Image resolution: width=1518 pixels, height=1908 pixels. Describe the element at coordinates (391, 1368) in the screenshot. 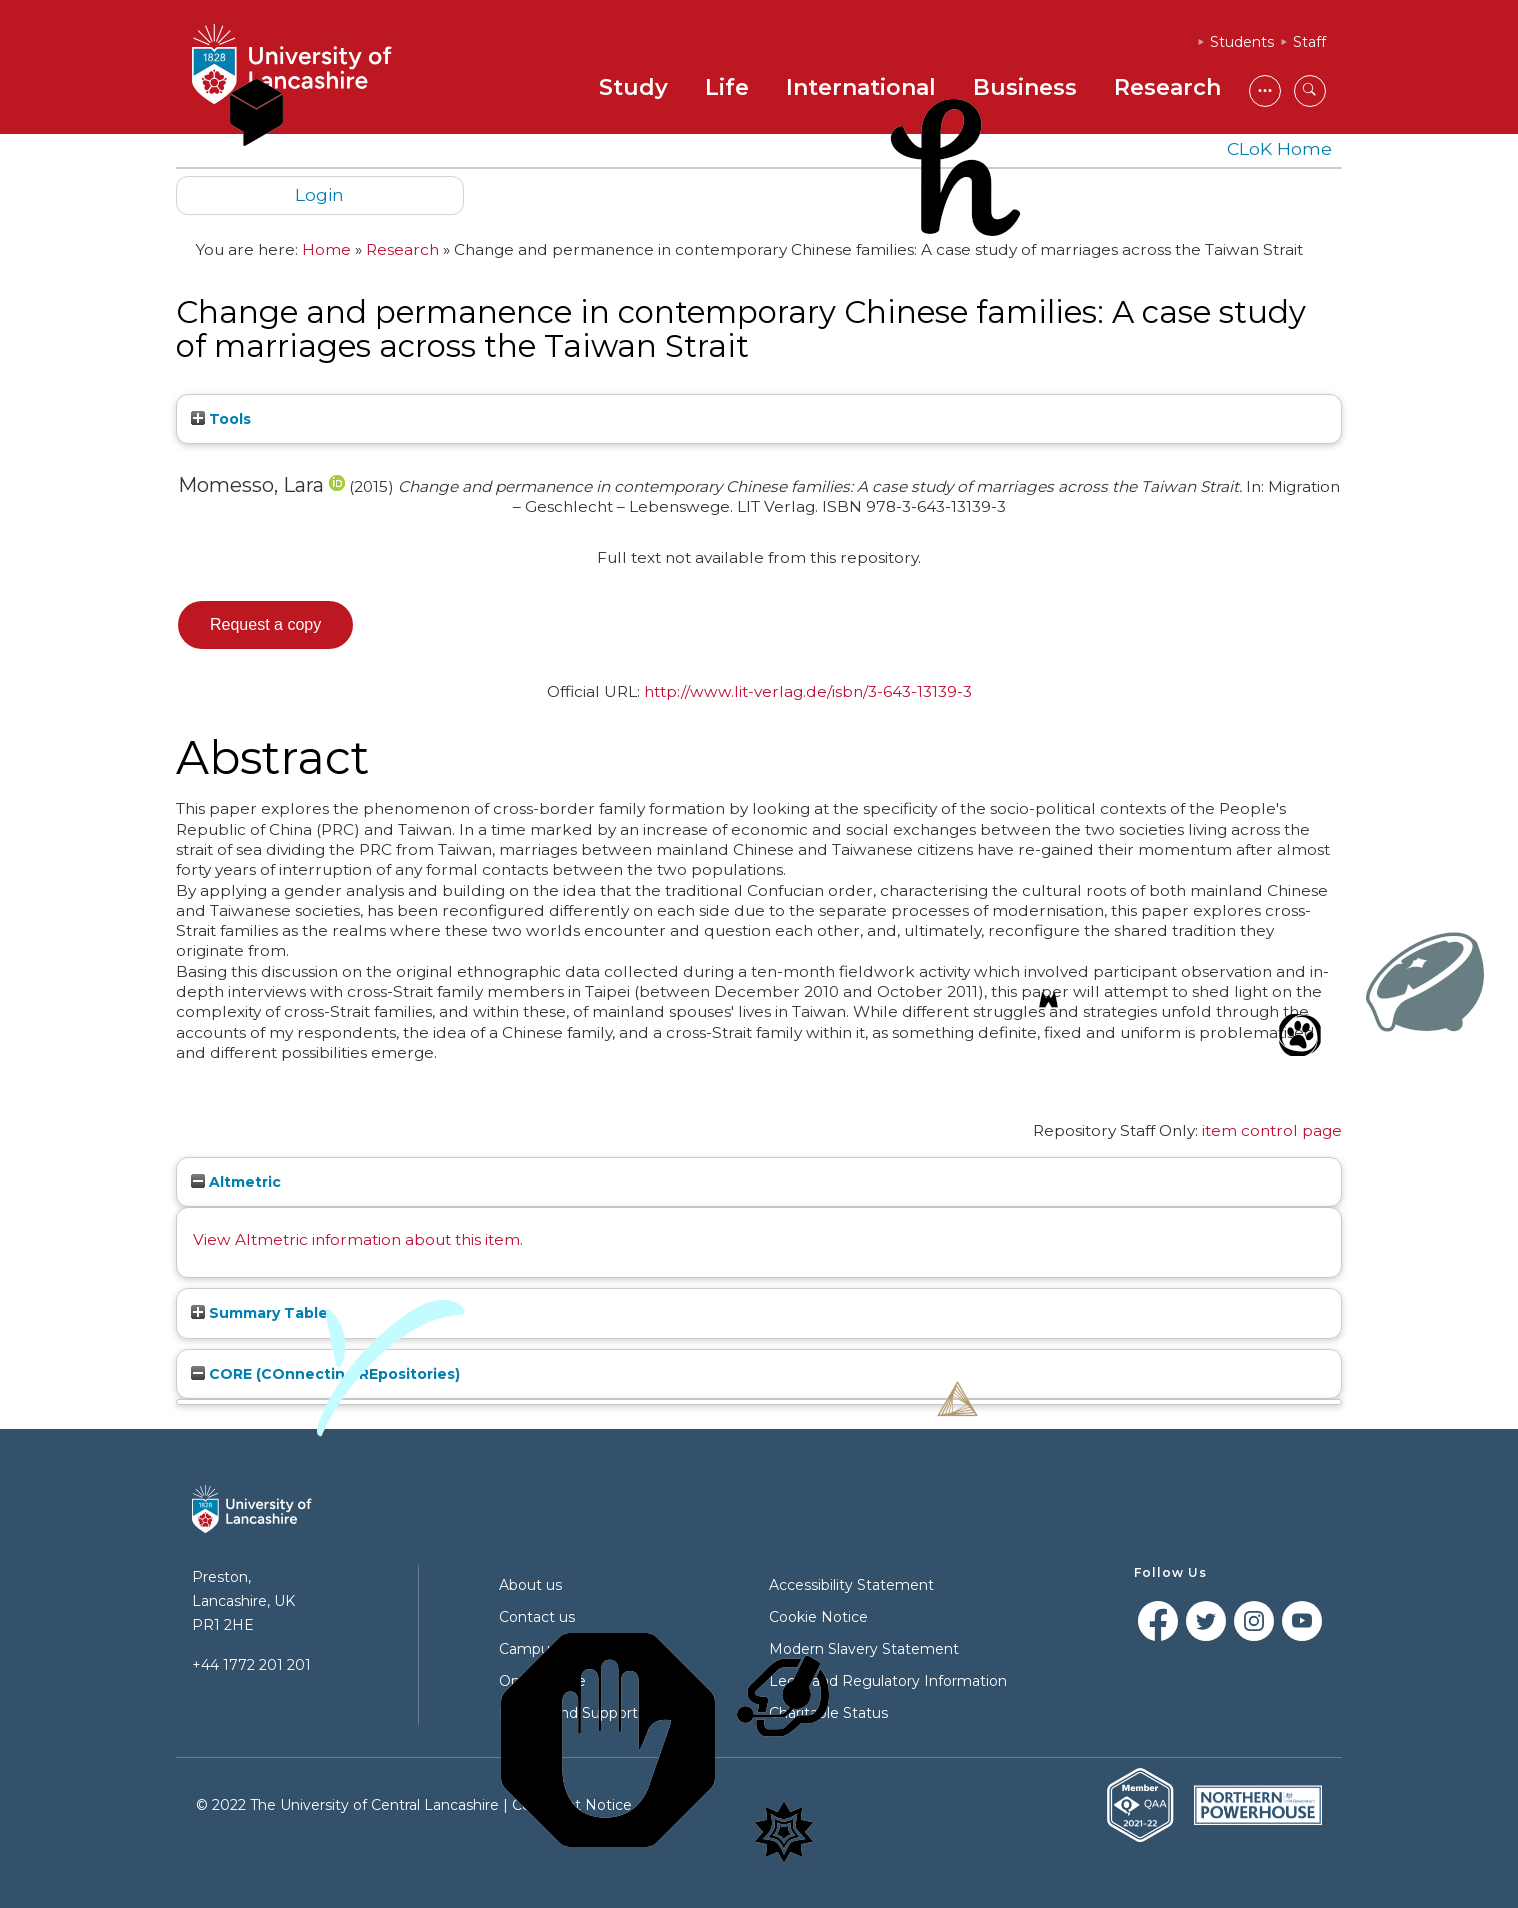

I see `payoneer payment service logo` at that location.